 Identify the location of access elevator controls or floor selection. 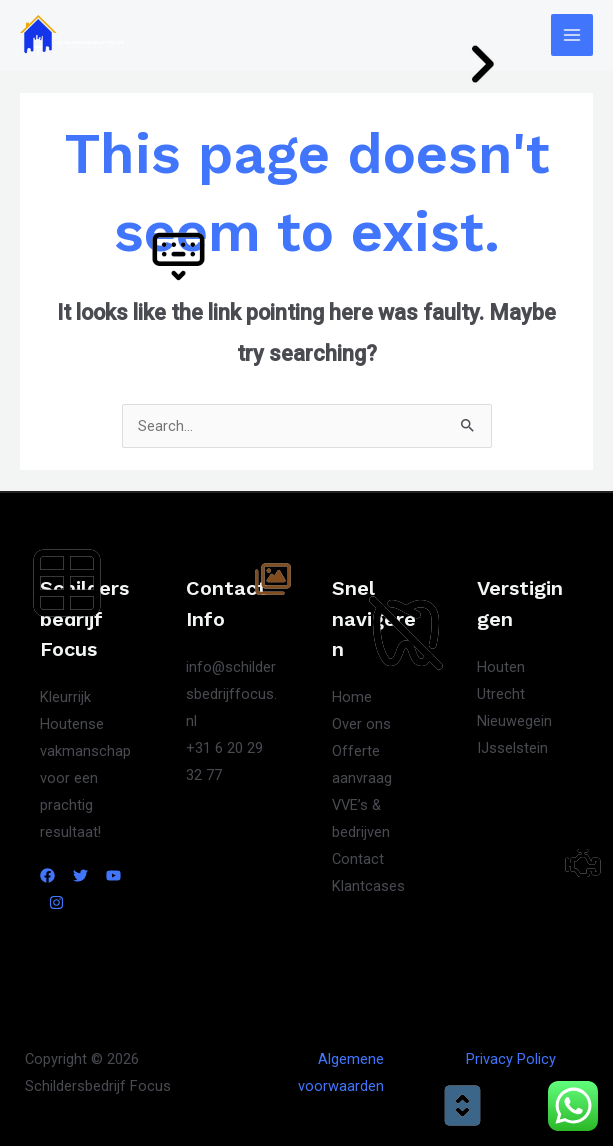
(462, 1105).